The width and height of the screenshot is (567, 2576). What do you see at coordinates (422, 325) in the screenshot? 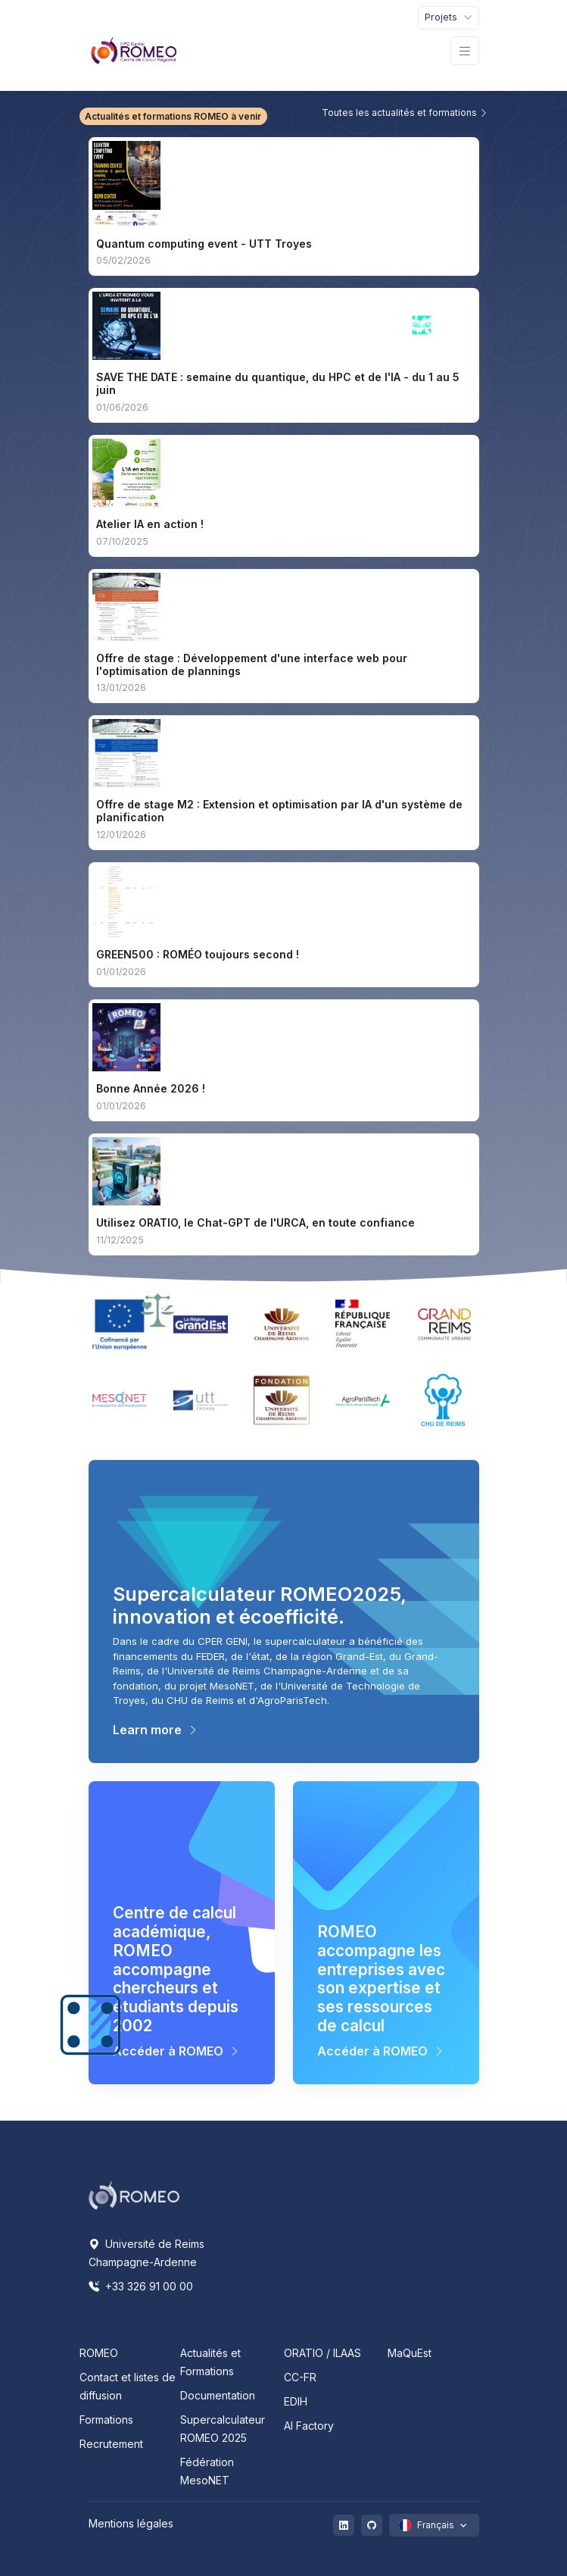
I see `toggle hidden or invisible mode` at bounding box center [422, 325].